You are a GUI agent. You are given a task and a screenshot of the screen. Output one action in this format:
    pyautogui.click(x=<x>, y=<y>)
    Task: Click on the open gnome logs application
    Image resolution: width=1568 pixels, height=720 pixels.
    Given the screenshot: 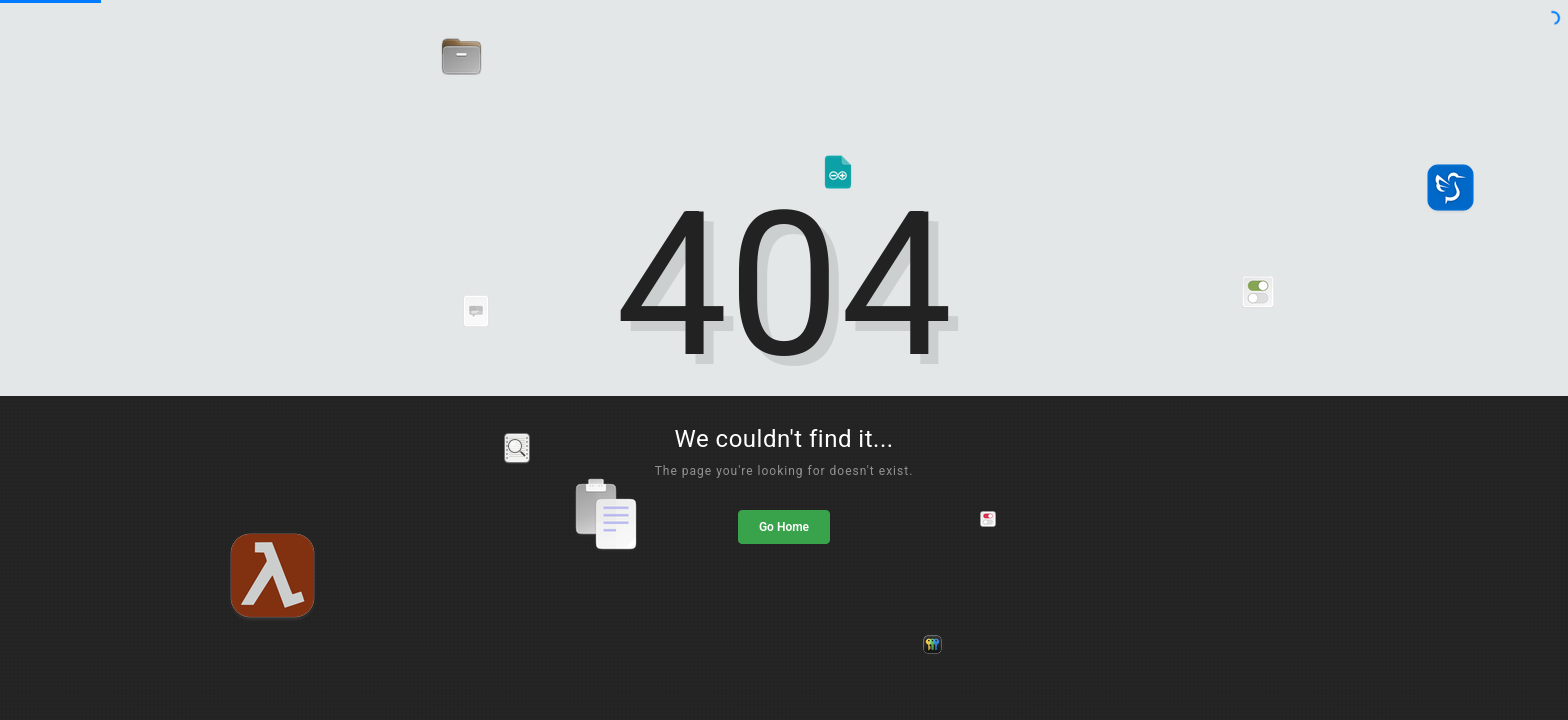 What is the action you would take?
    pyautogui.click(x=517, y=448)
    